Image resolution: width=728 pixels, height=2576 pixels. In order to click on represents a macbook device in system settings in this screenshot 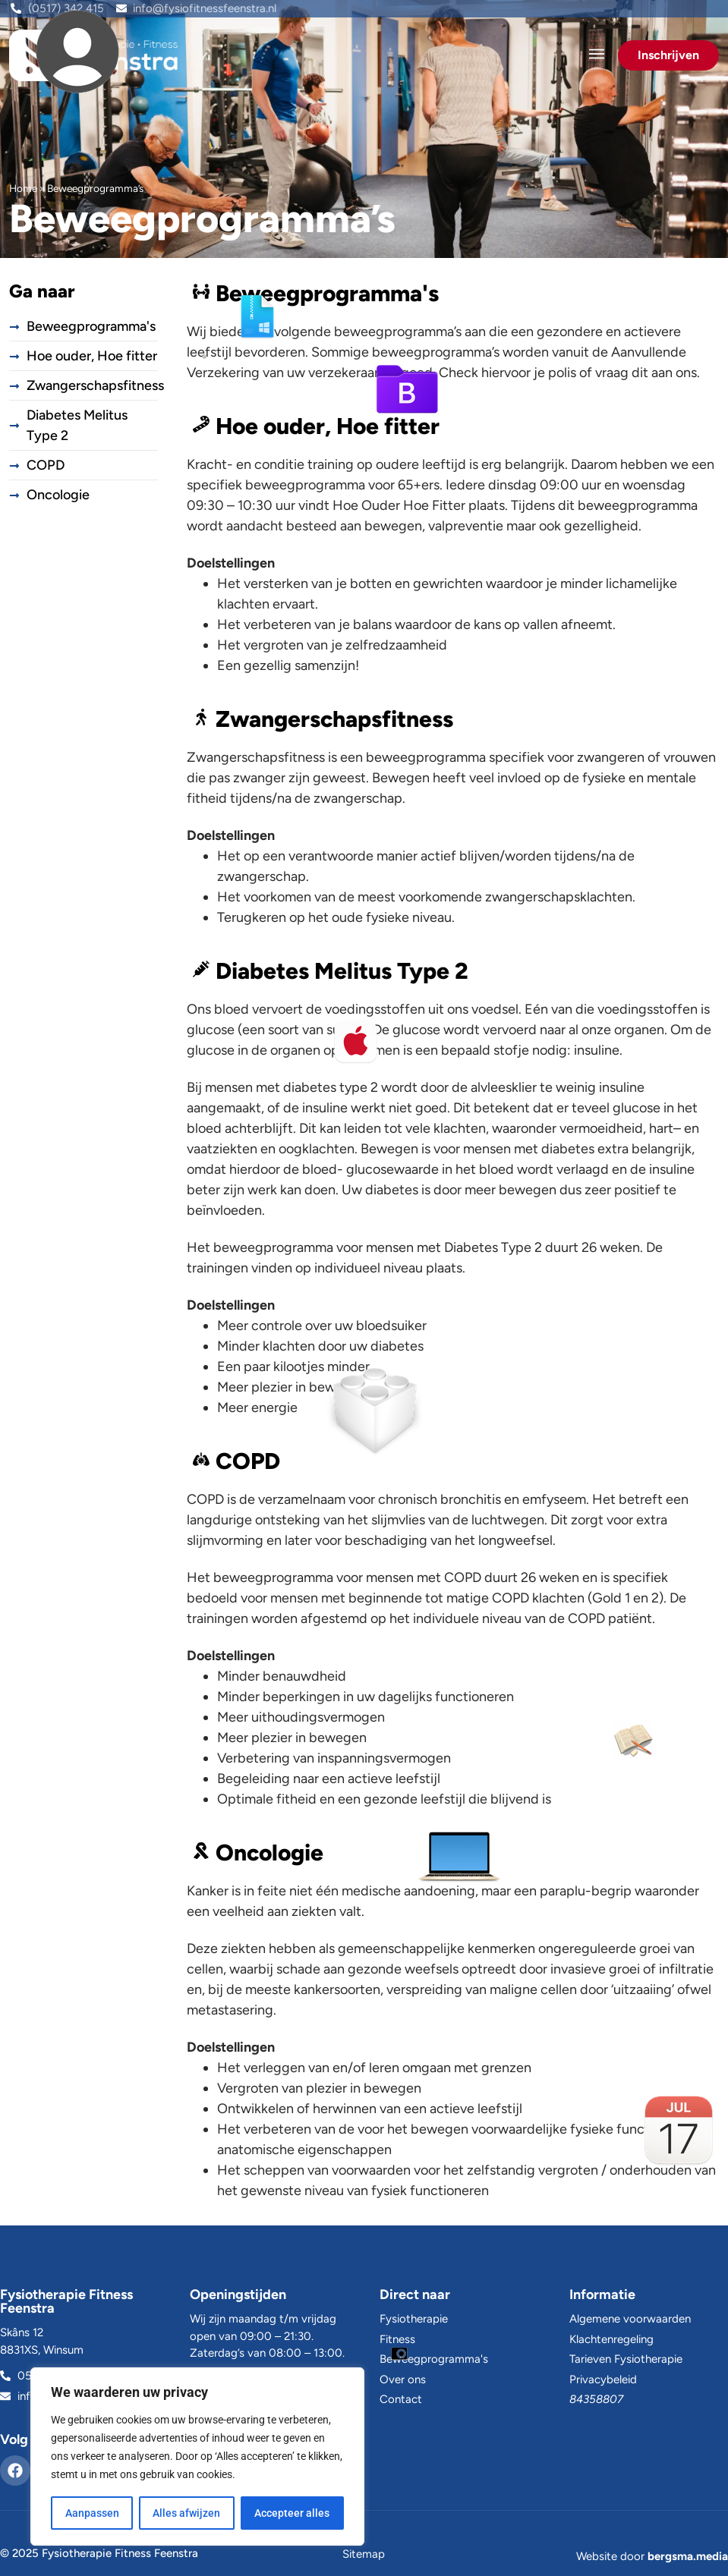, I will do `click(459, 1849)`.